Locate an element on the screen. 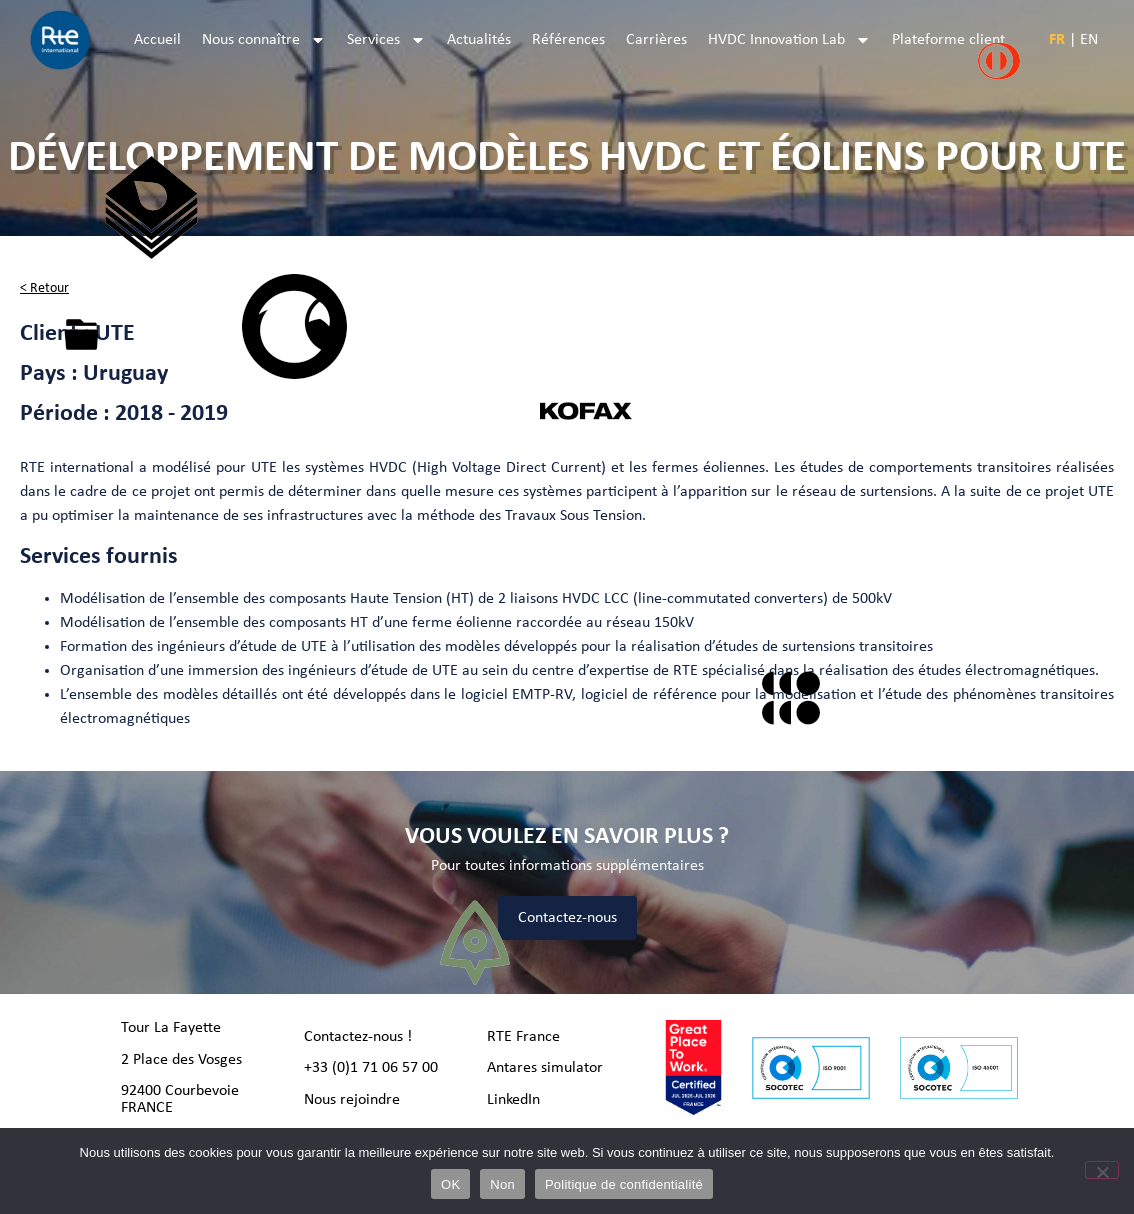  openverse logo is located at coordinates (791, 698).